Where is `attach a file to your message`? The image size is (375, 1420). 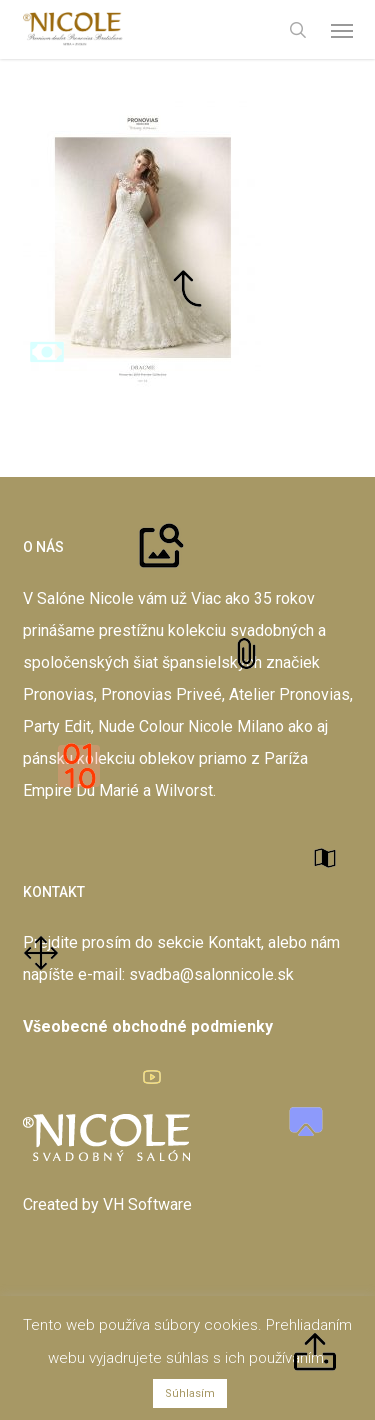
attach a file to your message is located at coordinates (246, 653).